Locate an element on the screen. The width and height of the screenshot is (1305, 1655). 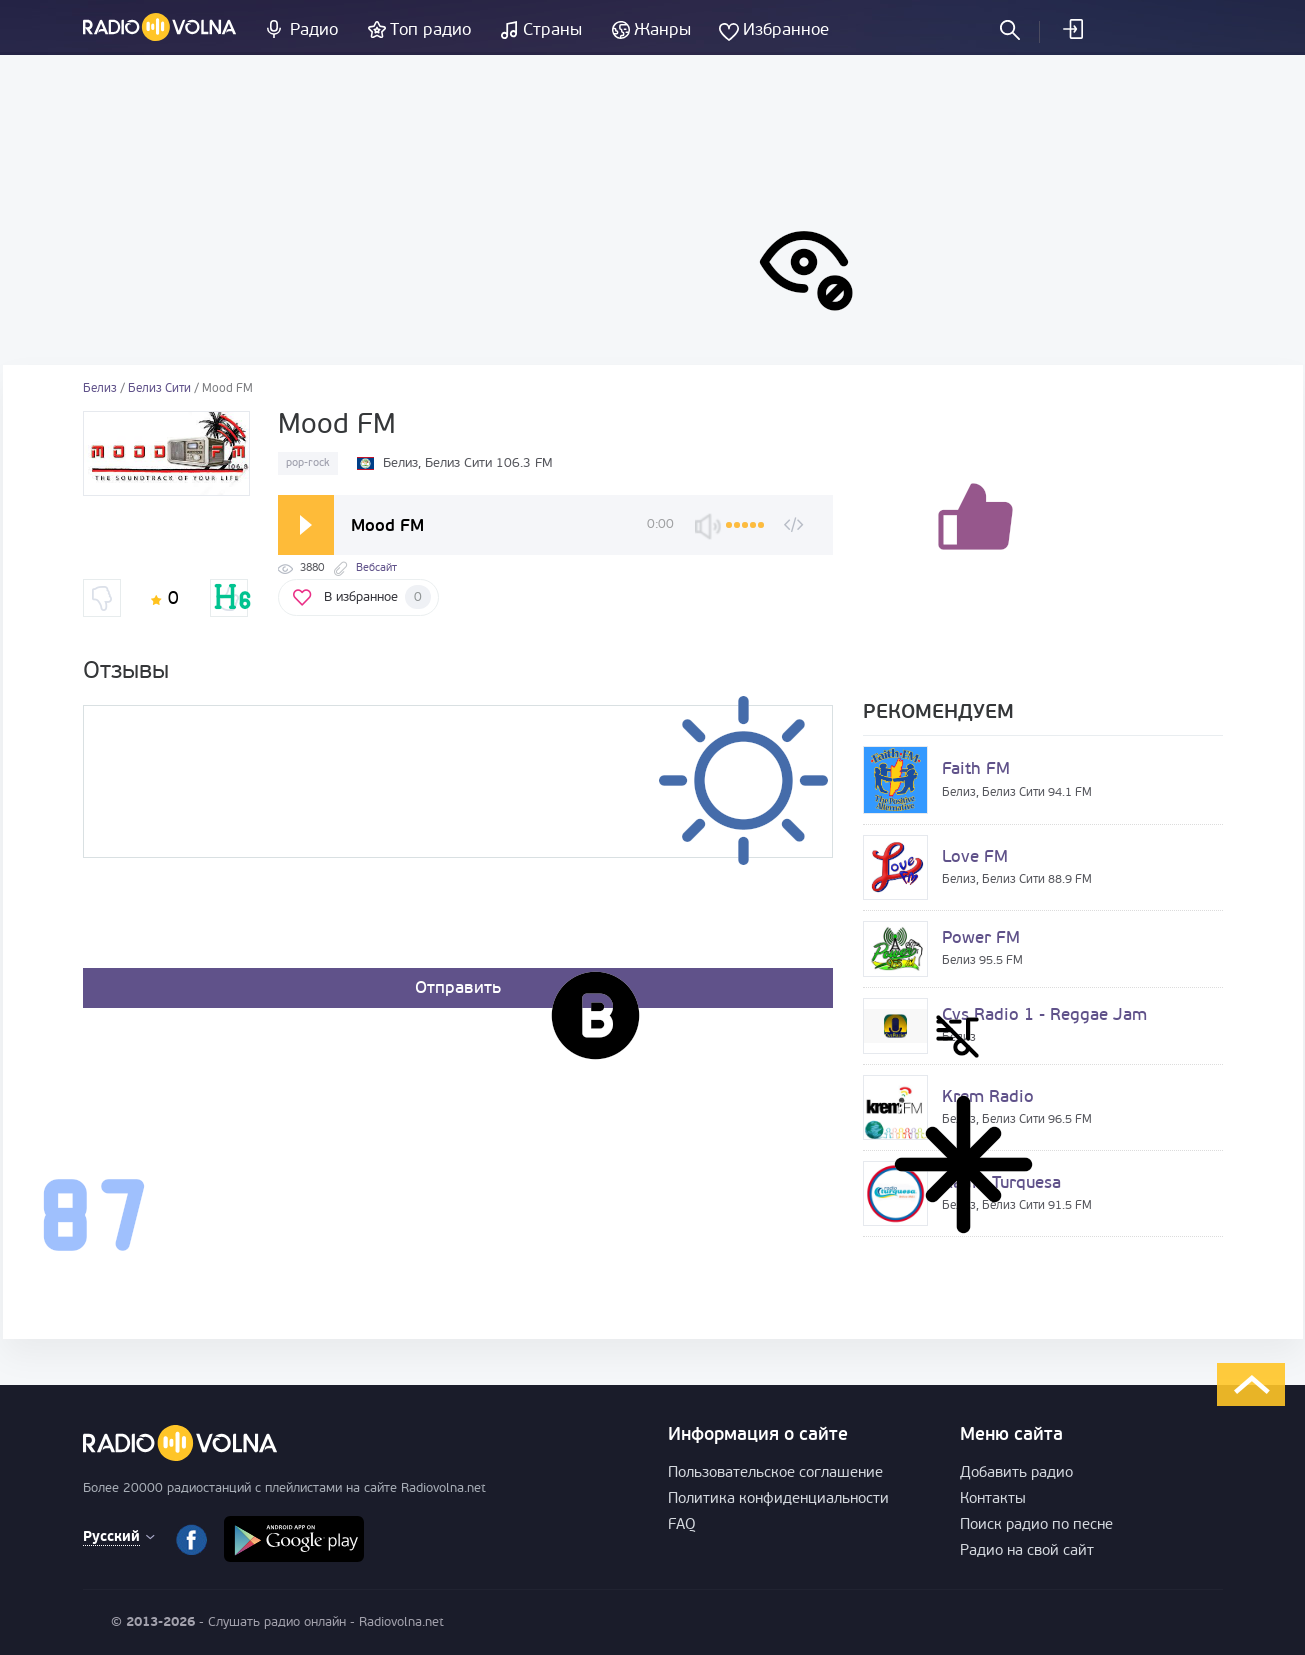
format text as heading level 6 is located at coordinates (232, 596).